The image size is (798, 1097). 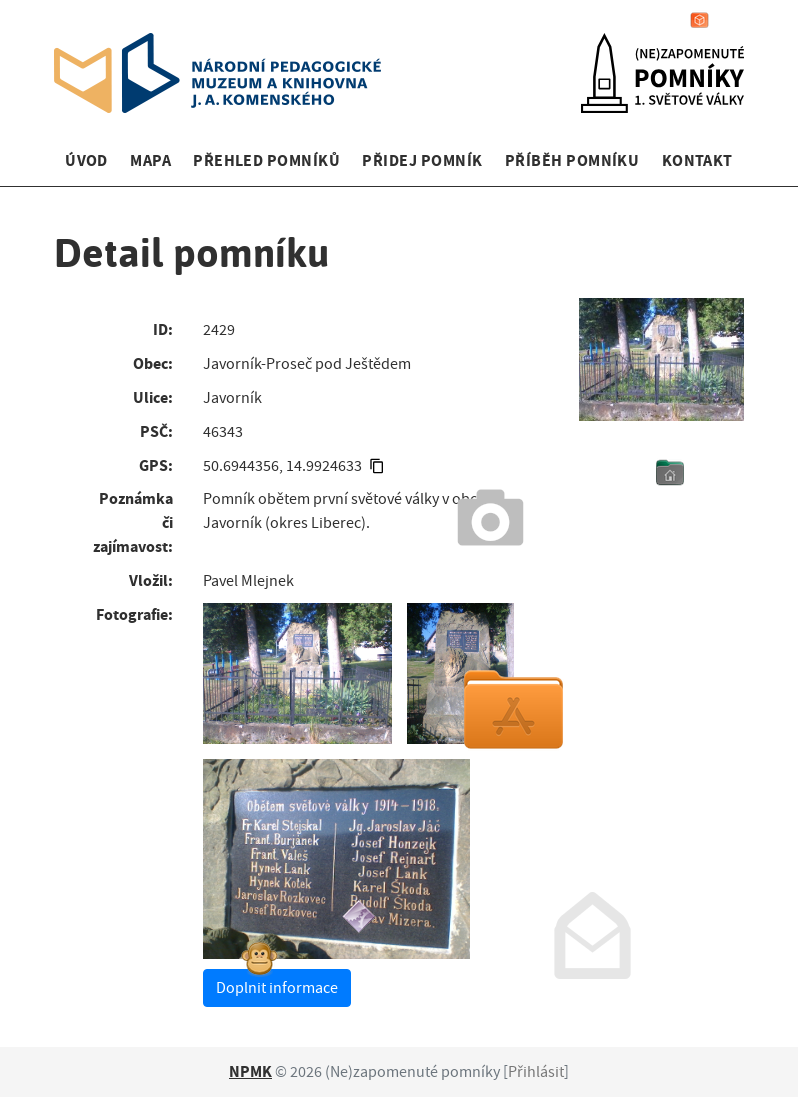 I want to click on open templates folder, so click(x=513, y=709).